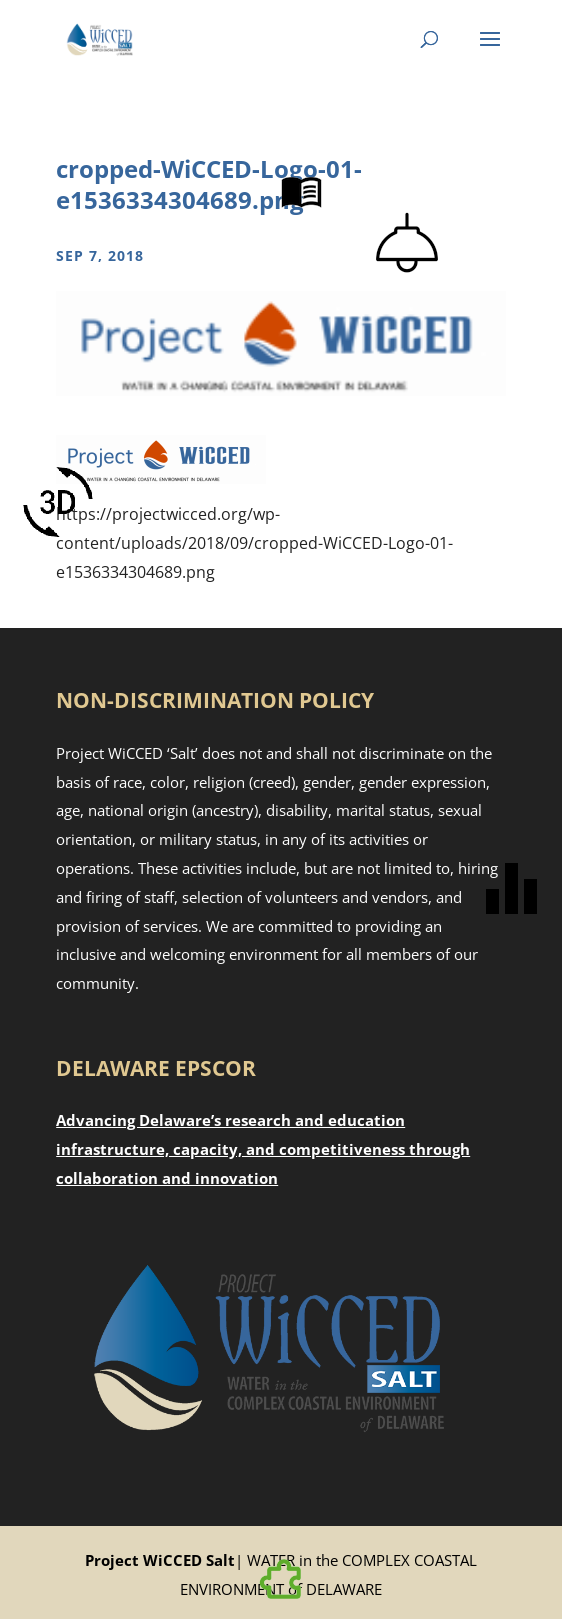 This screenshot has height=1619, width=562. What do you see at coordinates (282, 1580) in the screenshot?
I see `access plugins or extensions` at bounding box center [282, 1580].